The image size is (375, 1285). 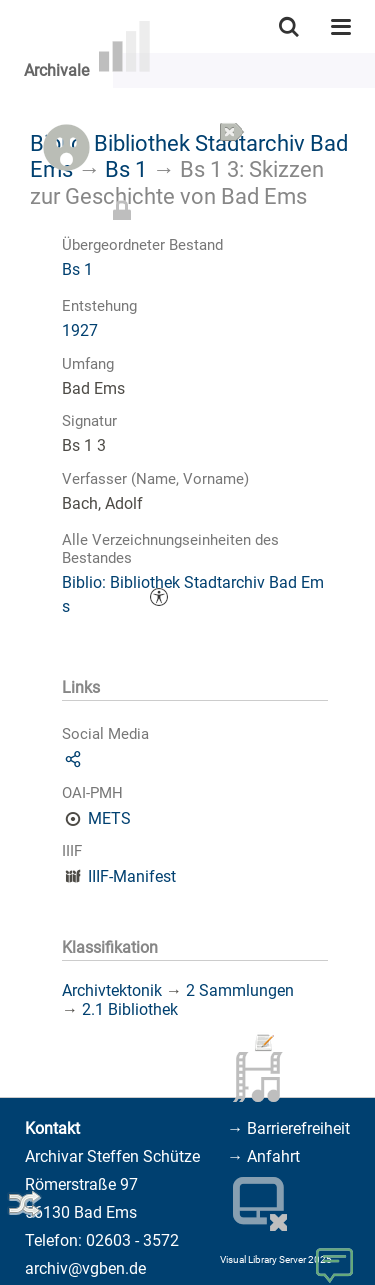 What do you see at coordinates (159, 597) in the screenshot?
I see `access accessibility settings` at bounding box center [159, 597].